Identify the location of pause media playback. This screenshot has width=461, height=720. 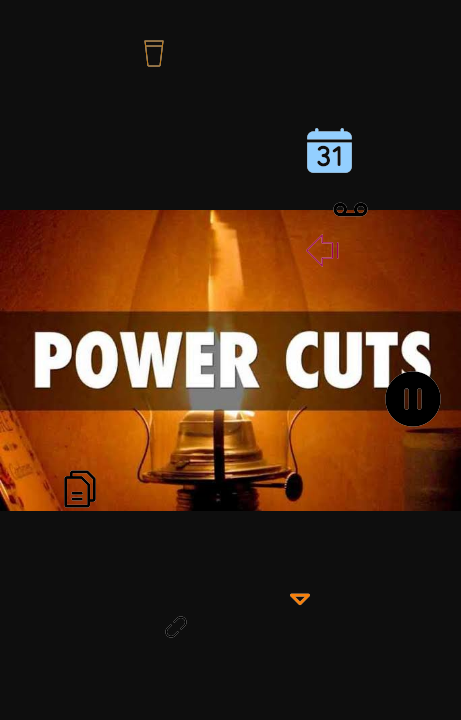
(413, 399).